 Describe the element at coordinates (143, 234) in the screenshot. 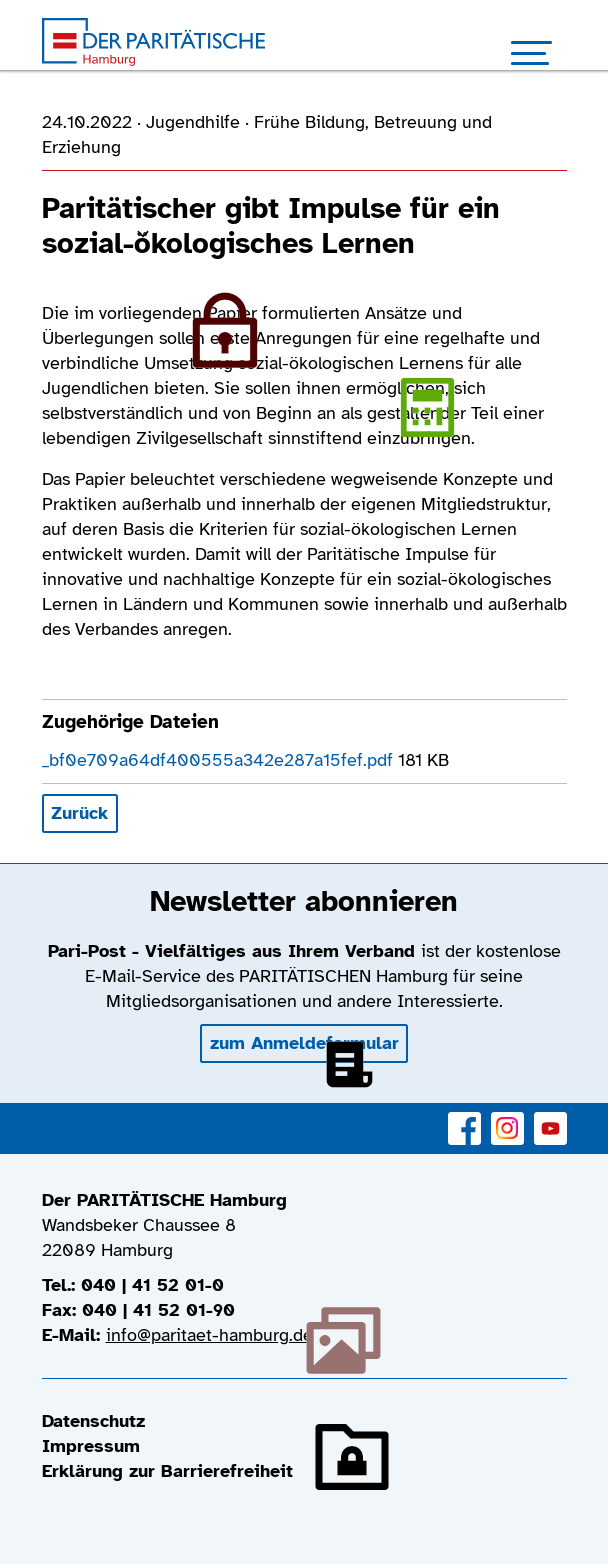

I see `expand dropdown menu` at that location.